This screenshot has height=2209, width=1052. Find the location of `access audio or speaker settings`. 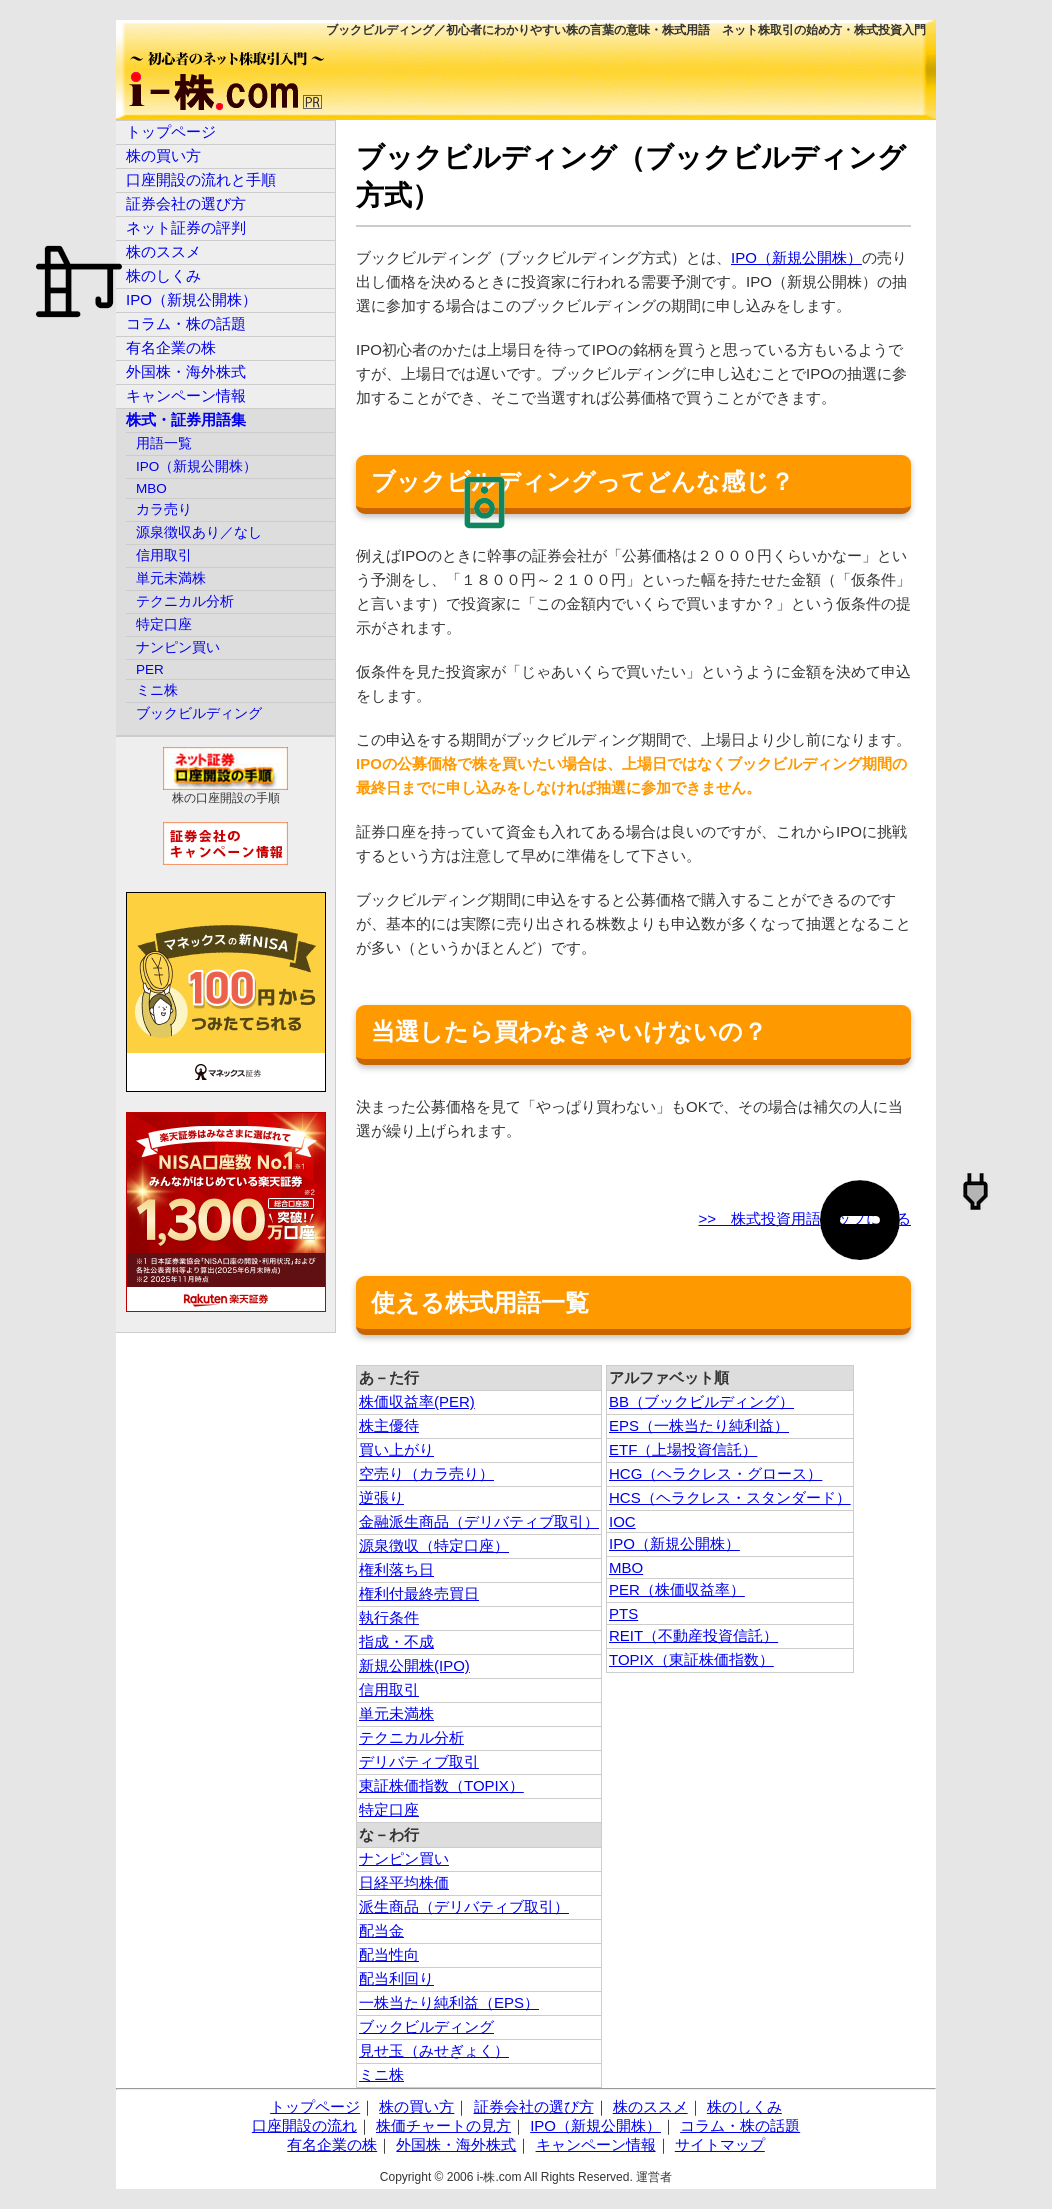

access audio or speaker settings is located at coordinates (484, 502).